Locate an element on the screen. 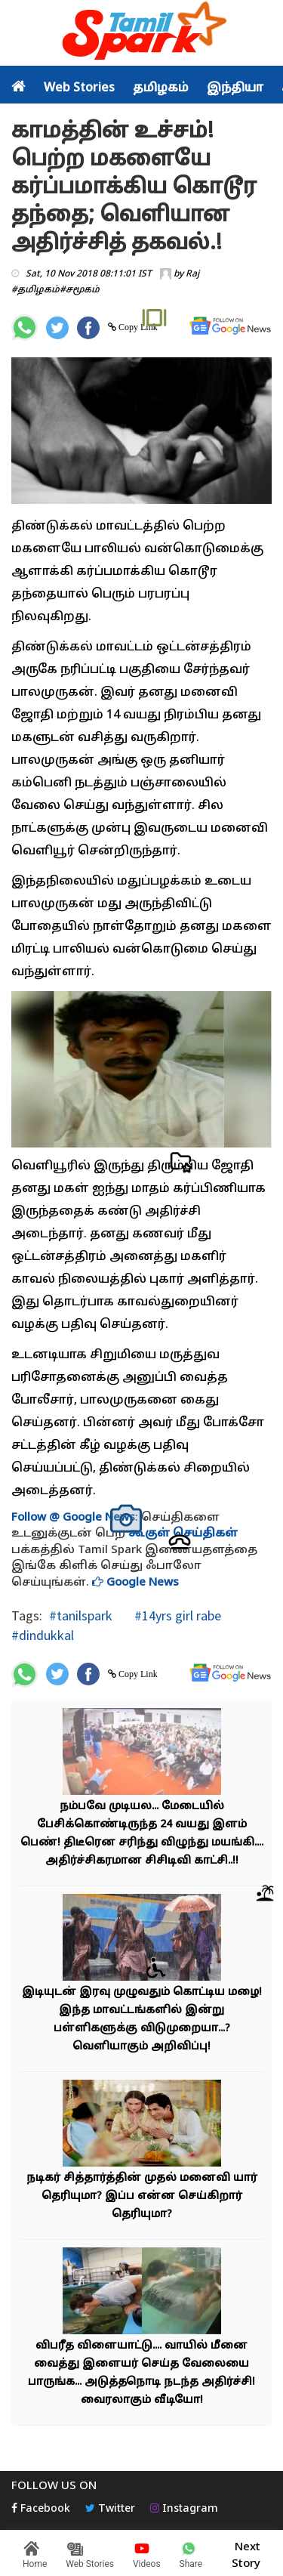 The image size is (283, 2576). take a photo is located at coordinates (126, 1519).